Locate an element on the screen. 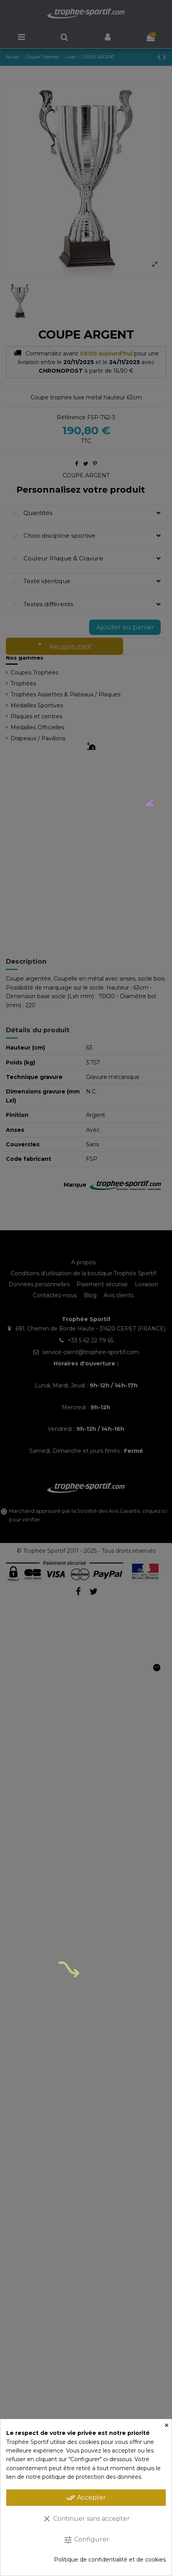 This screenshot has height=2576, width=172. access quidditch or broomstick-related games is located at coordinates (149, 803).